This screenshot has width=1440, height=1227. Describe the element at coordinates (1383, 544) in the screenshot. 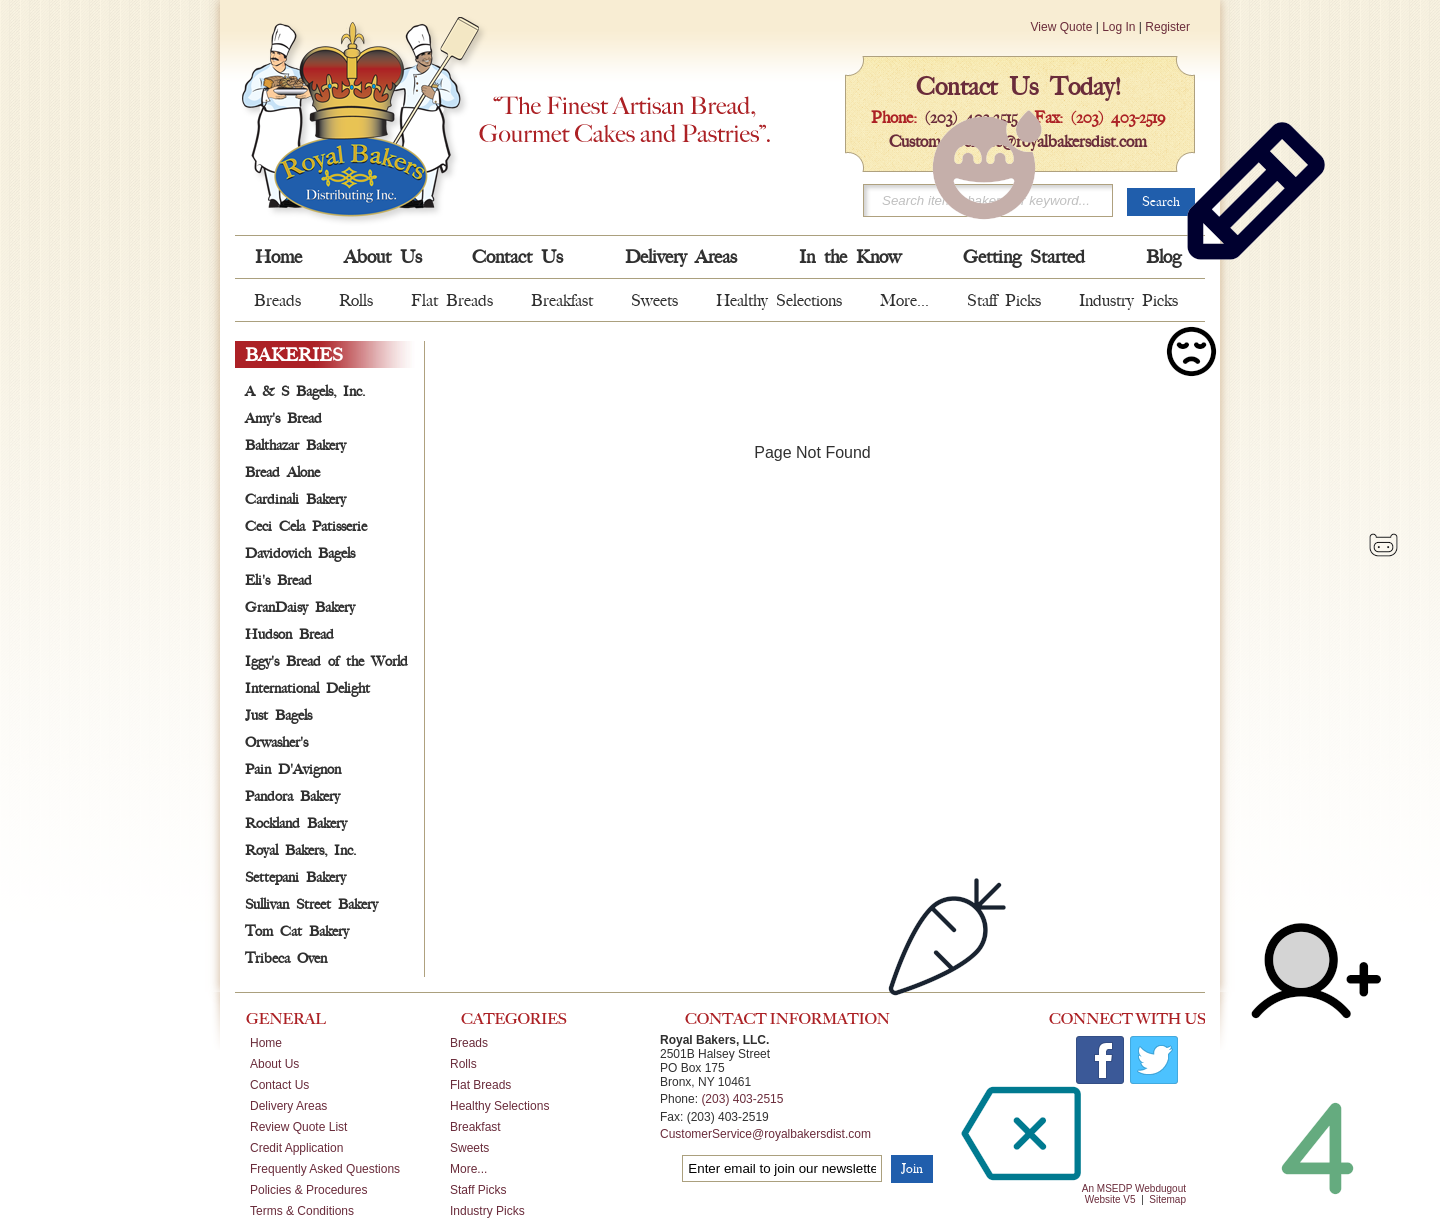

I see `finn the human character icon from adventure time` at that location.